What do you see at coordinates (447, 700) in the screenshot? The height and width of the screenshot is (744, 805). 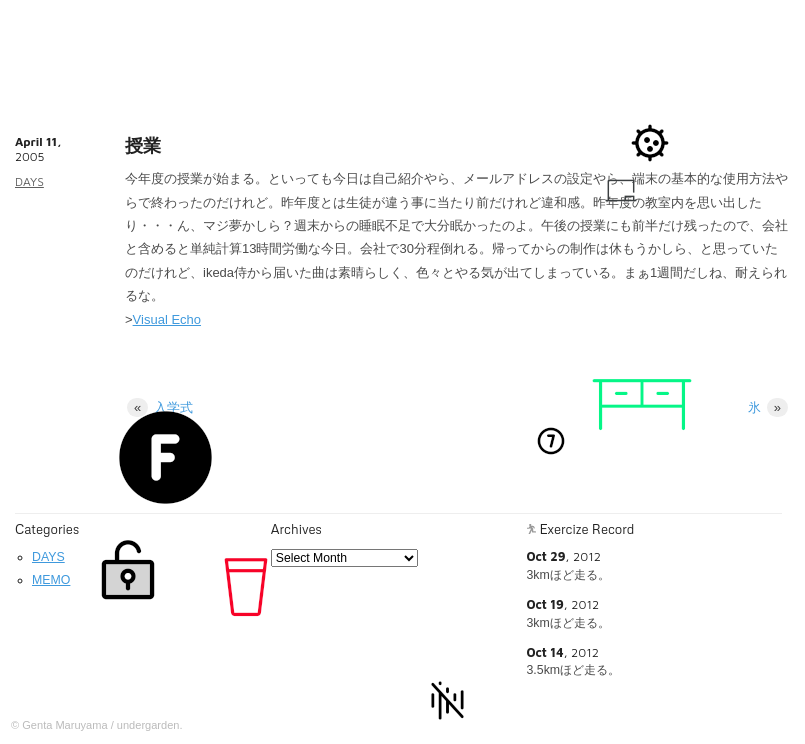 I see `mute or disable audio input` at bounding box center [447, 700].